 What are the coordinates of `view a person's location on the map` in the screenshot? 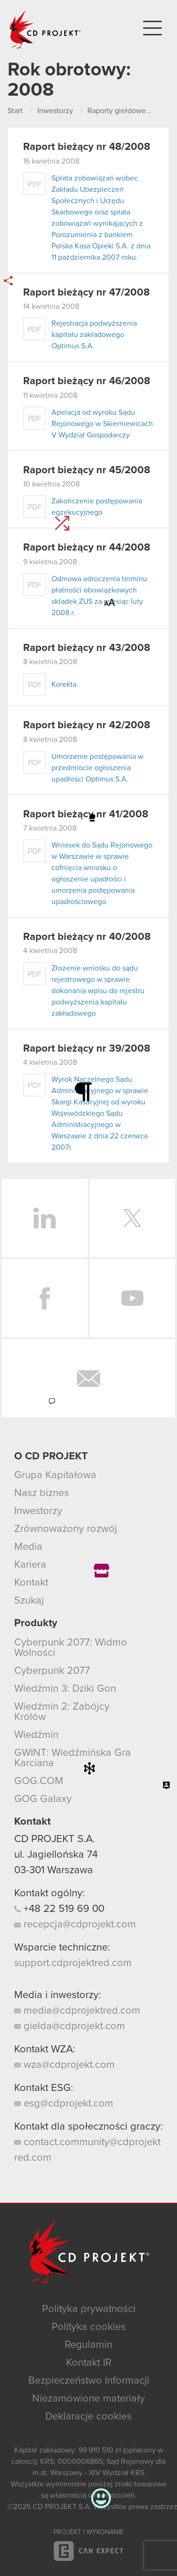 It's located at (166, 1785).